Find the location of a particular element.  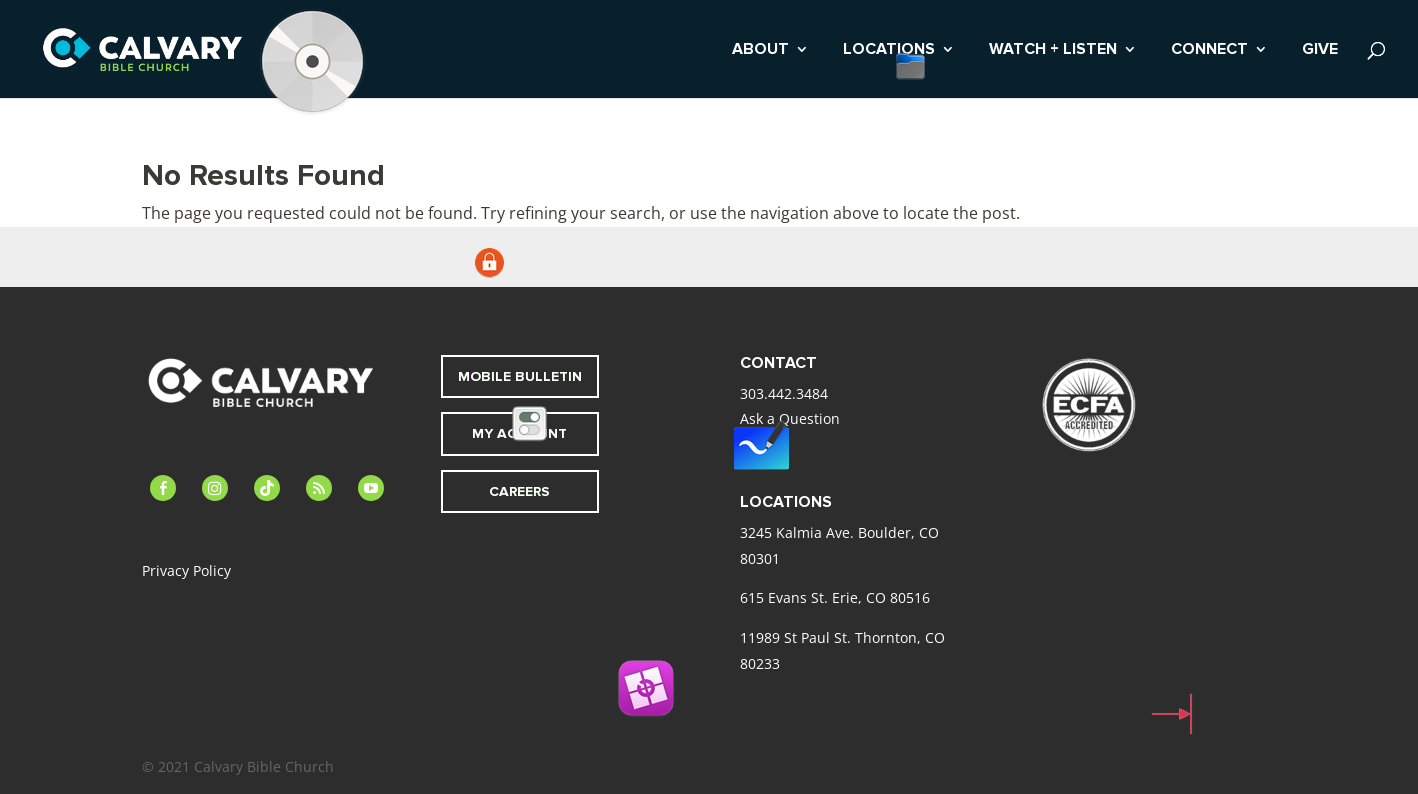

open the whiteboard app is located at coordinates (761, 448).